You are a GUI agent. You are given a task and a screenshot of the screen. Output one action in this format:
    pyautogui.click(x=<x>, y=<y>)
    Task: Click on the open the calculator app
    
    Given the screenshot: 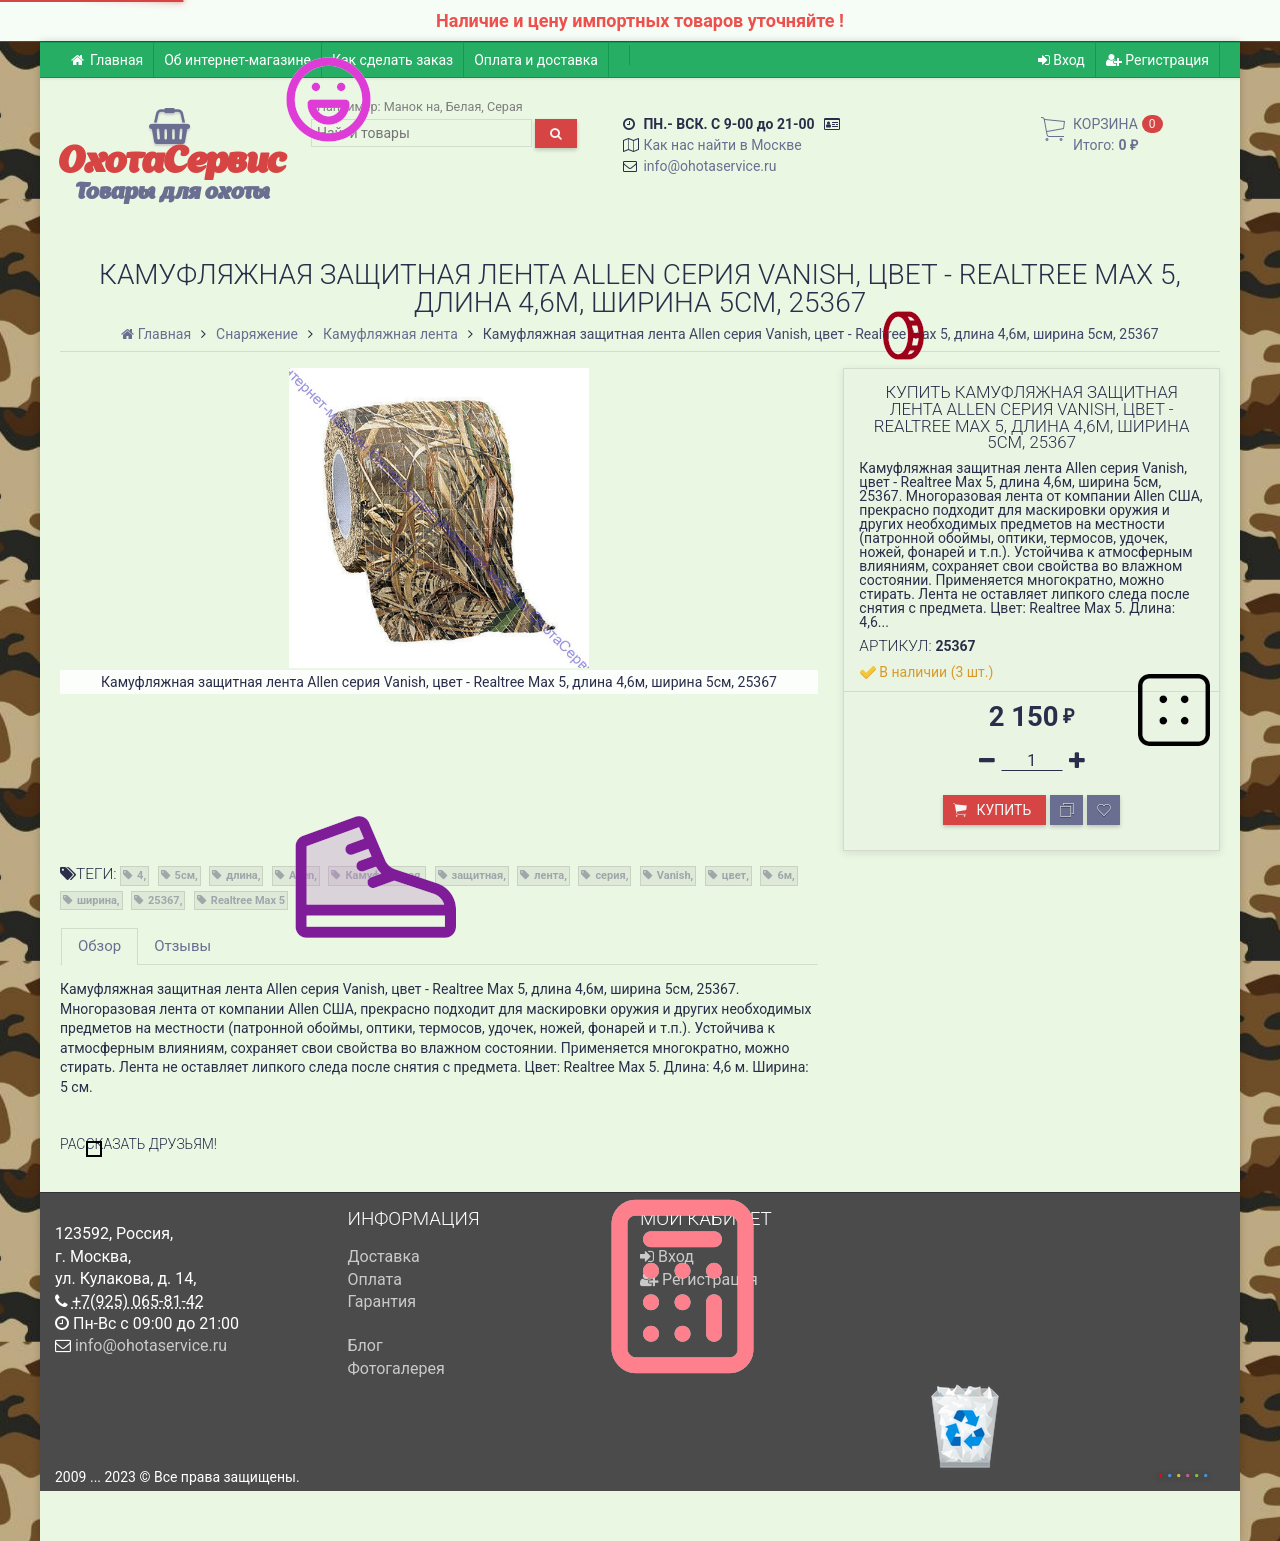 What is the action you would take?
    pyautogui.click(x=682, y=1286)
    